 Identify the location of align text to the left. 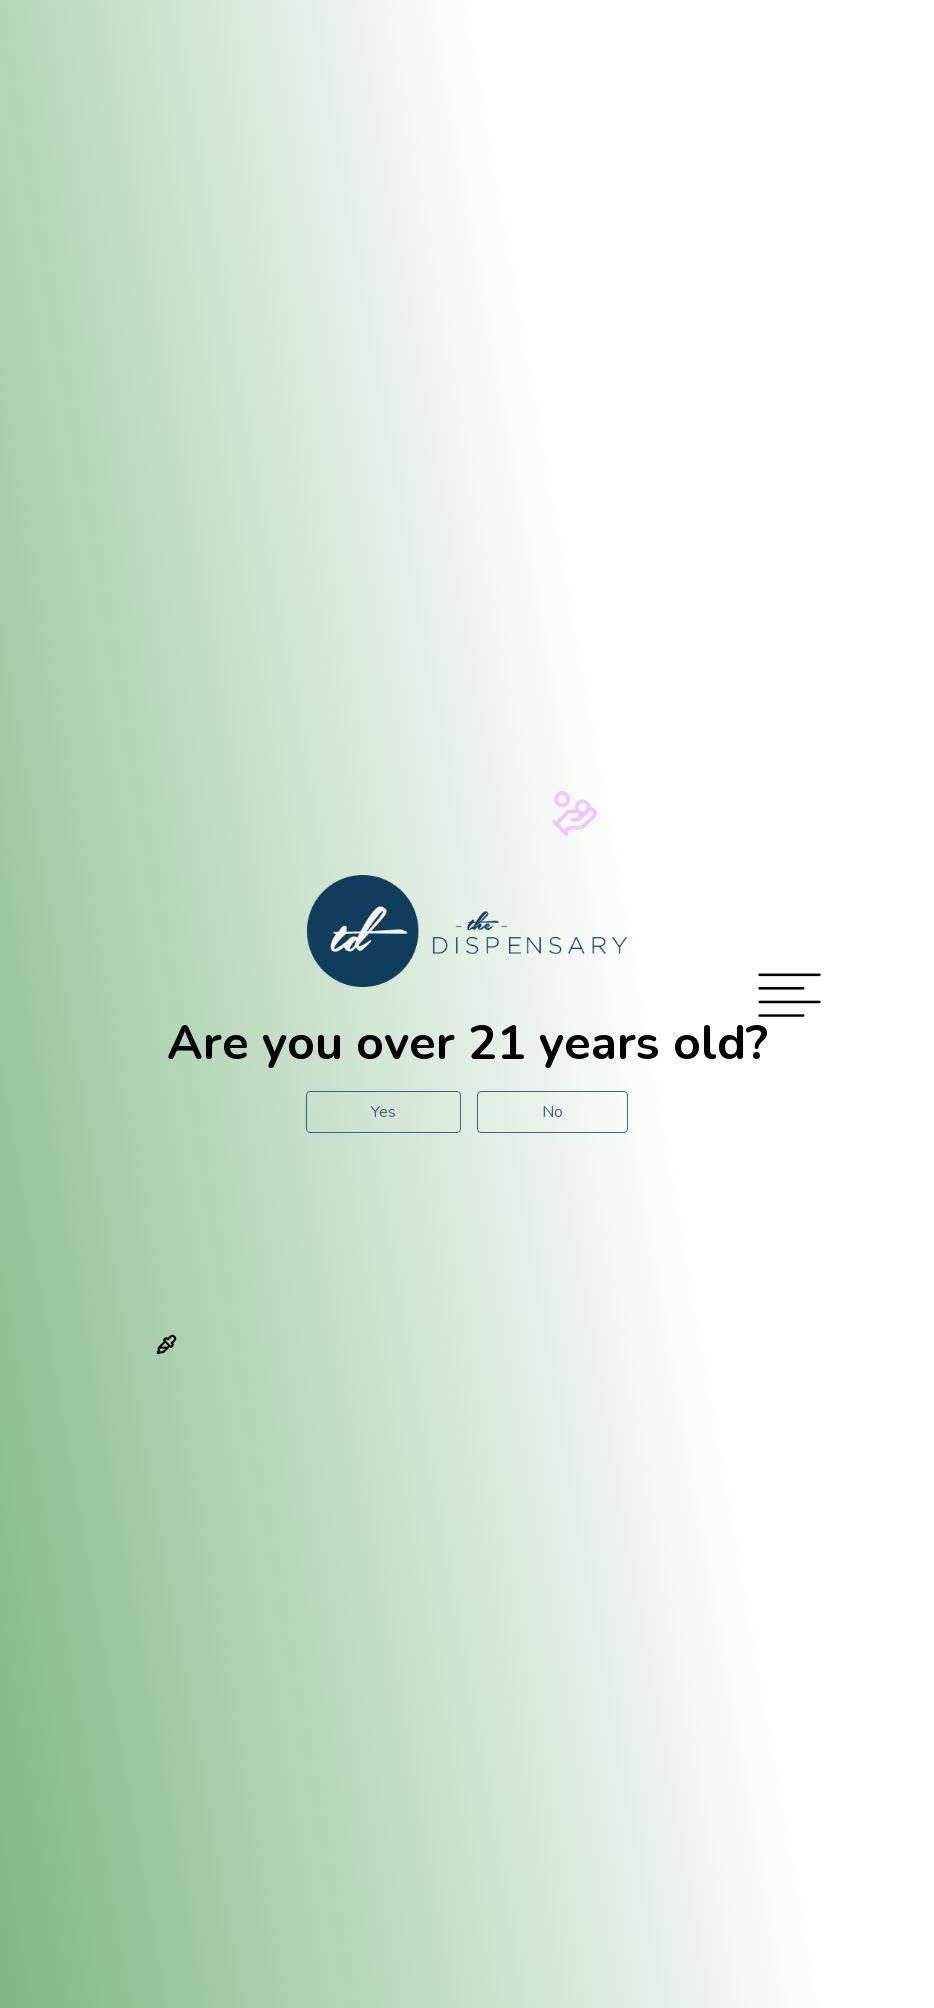
(789, 996).